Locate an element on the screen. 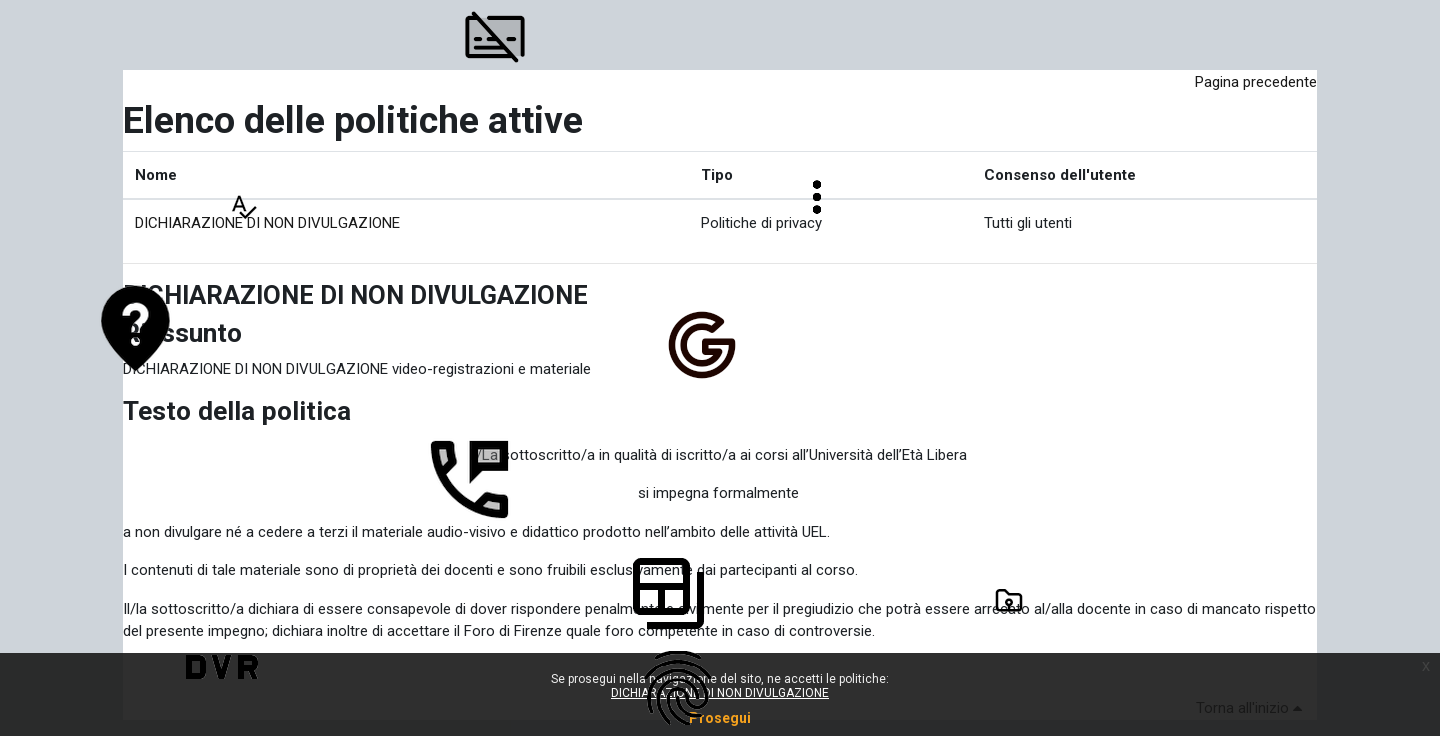 The height and width of the screenshot is (736, 1440). access DVR recordings is located at coordinates (222, 667).